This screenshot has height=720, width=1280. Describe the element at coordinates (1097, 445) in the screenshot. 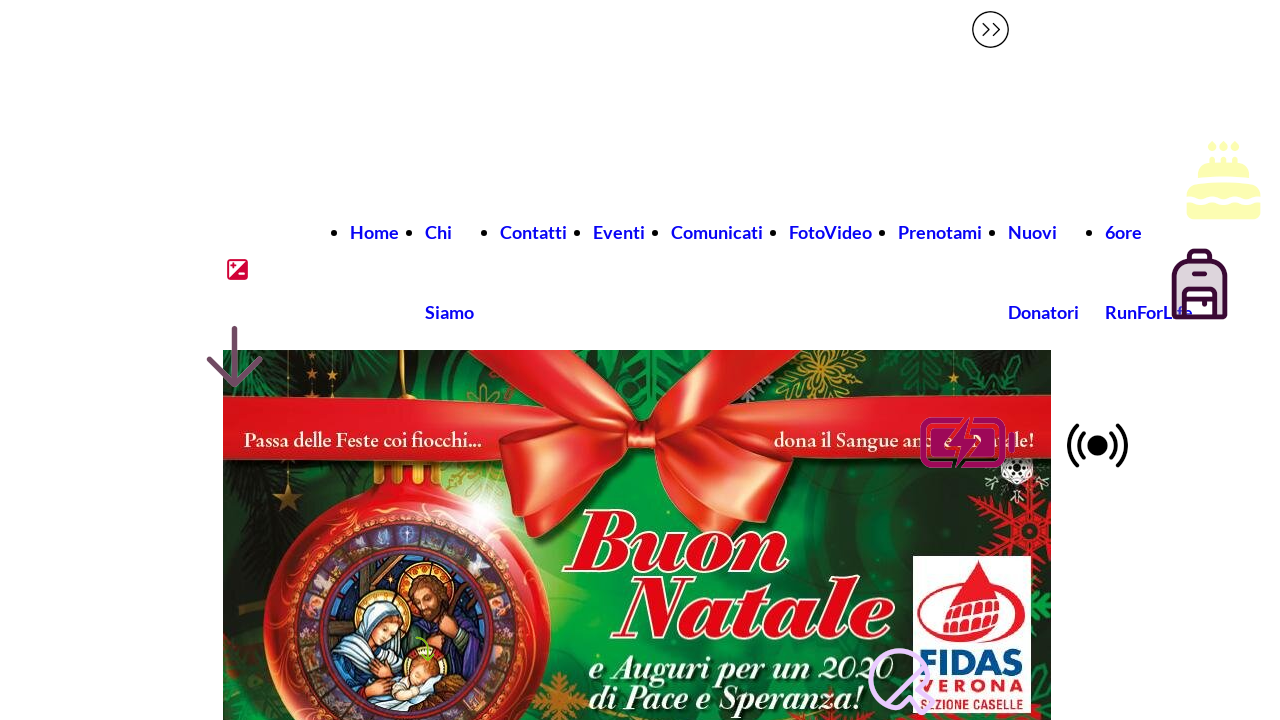

I see `start a live broadcast or stream` at that location.